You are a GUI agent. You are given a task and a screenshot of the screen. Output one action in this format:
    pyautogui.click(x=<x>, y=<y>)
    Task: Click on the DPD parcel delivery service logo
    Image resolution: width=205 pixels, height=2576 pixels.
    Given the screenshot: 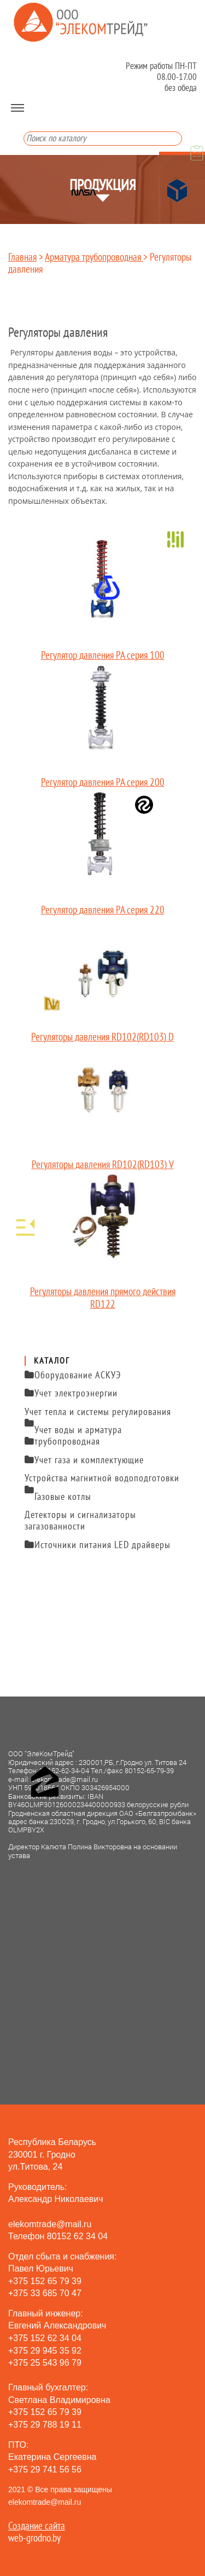 What is the action you would take?
    pyautogui.click(x=177, y=191)
    